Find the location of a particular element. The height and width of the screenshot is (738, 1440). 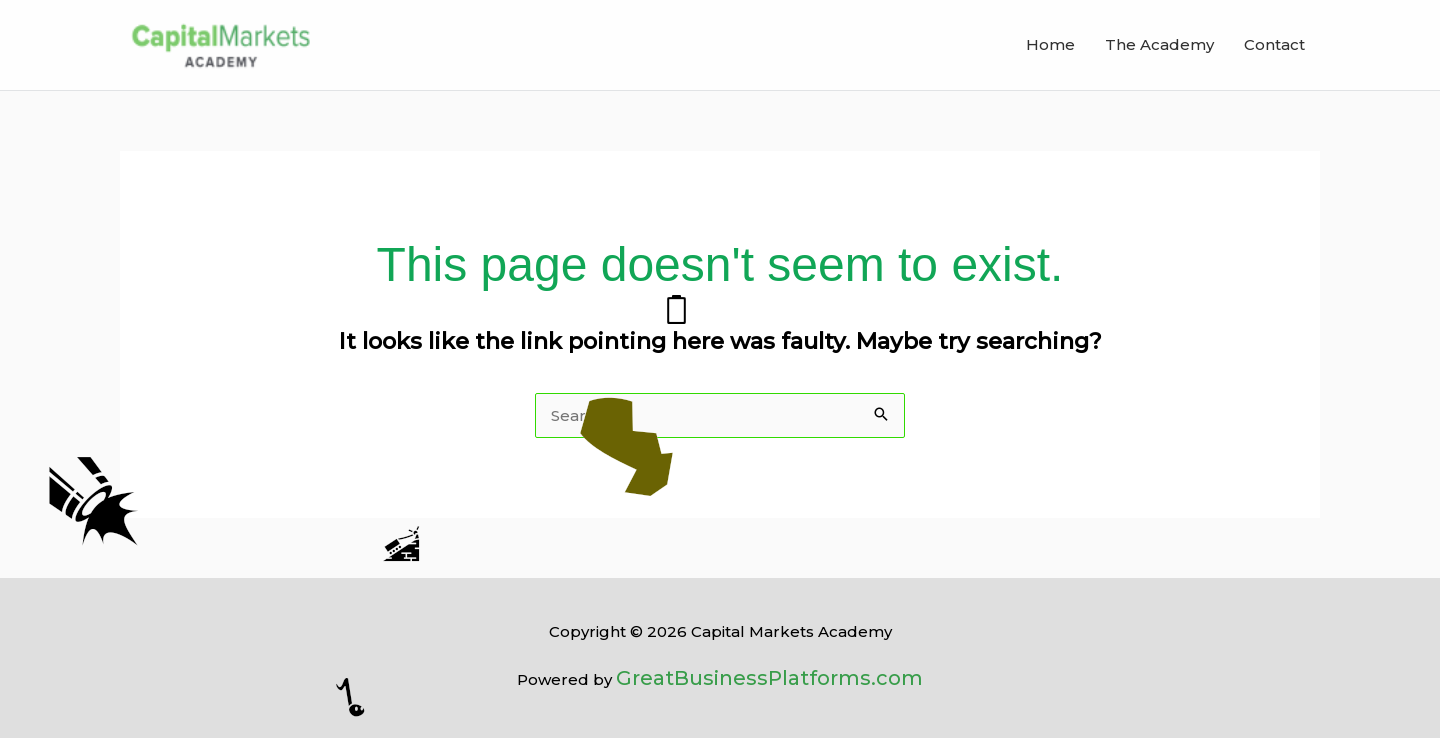

select Paraguay as your country or region is located at coordinates (626, 446).